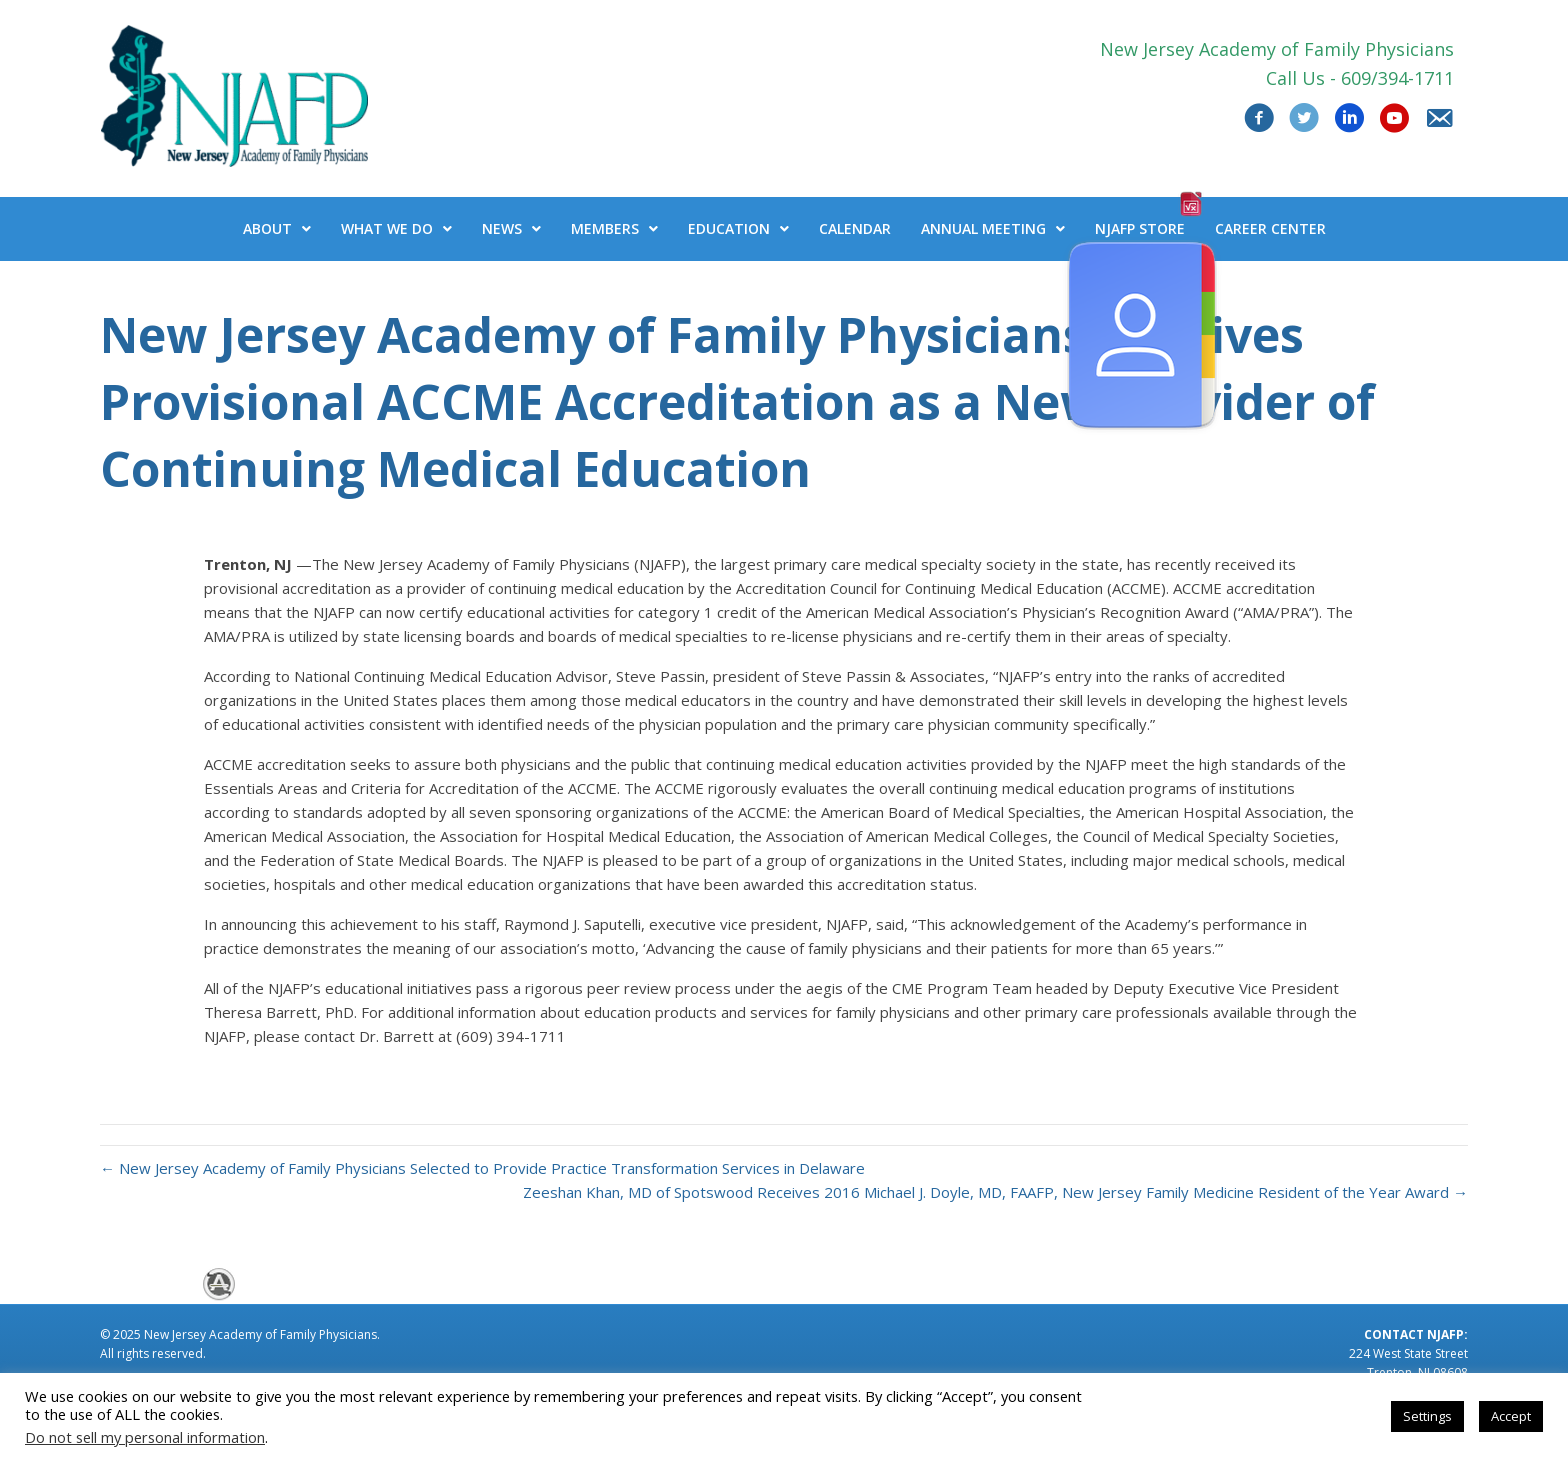  What do you see at coordinates (1142, 335) in the screenshot?
I see `open contacts or address book app` at bounding box center [1142, 335].